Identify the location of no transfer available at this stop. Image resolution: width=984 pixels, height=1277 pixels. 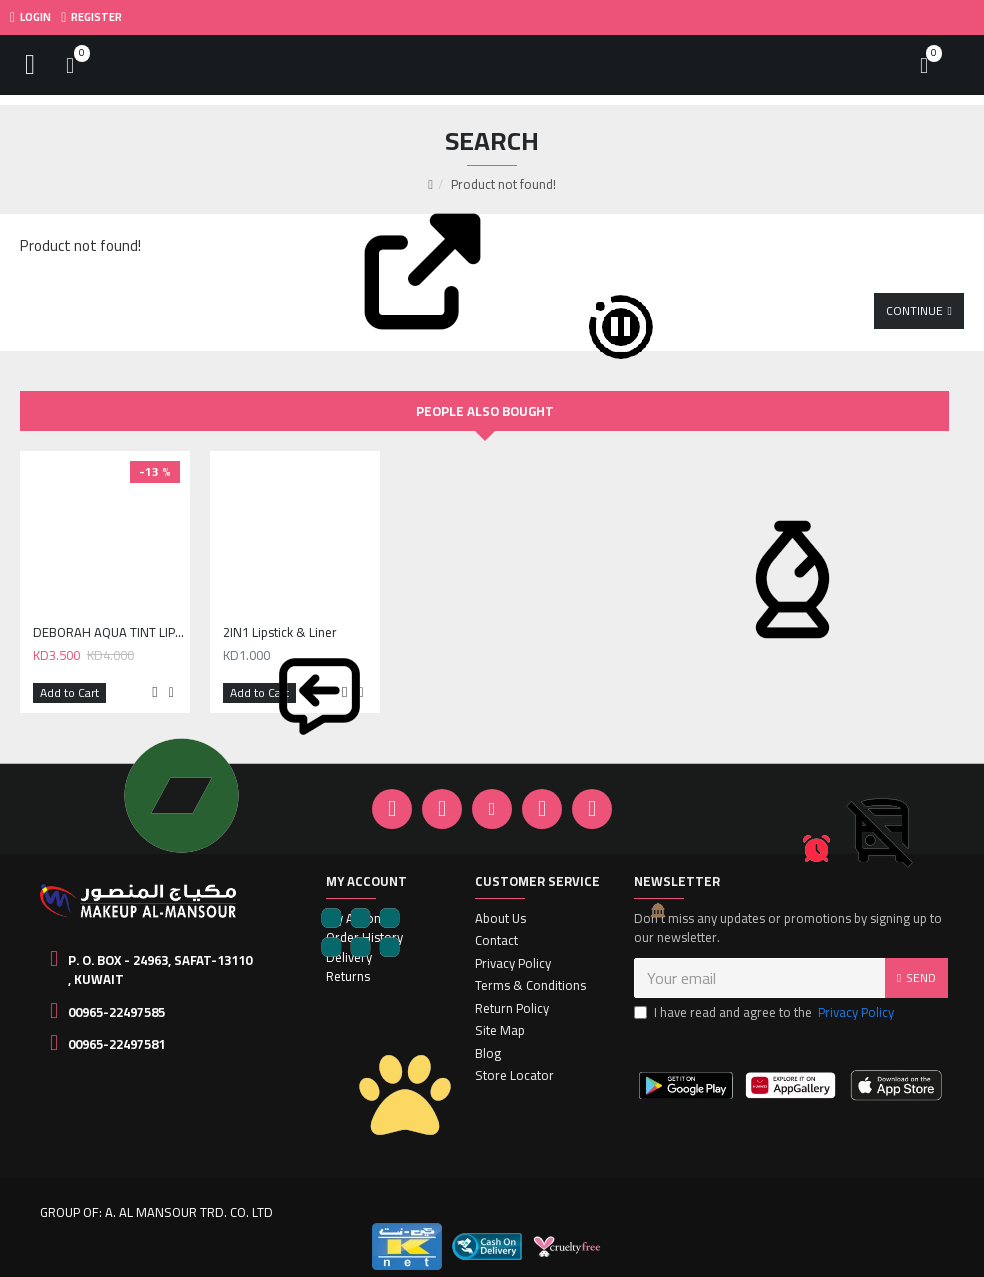
(882, 832).